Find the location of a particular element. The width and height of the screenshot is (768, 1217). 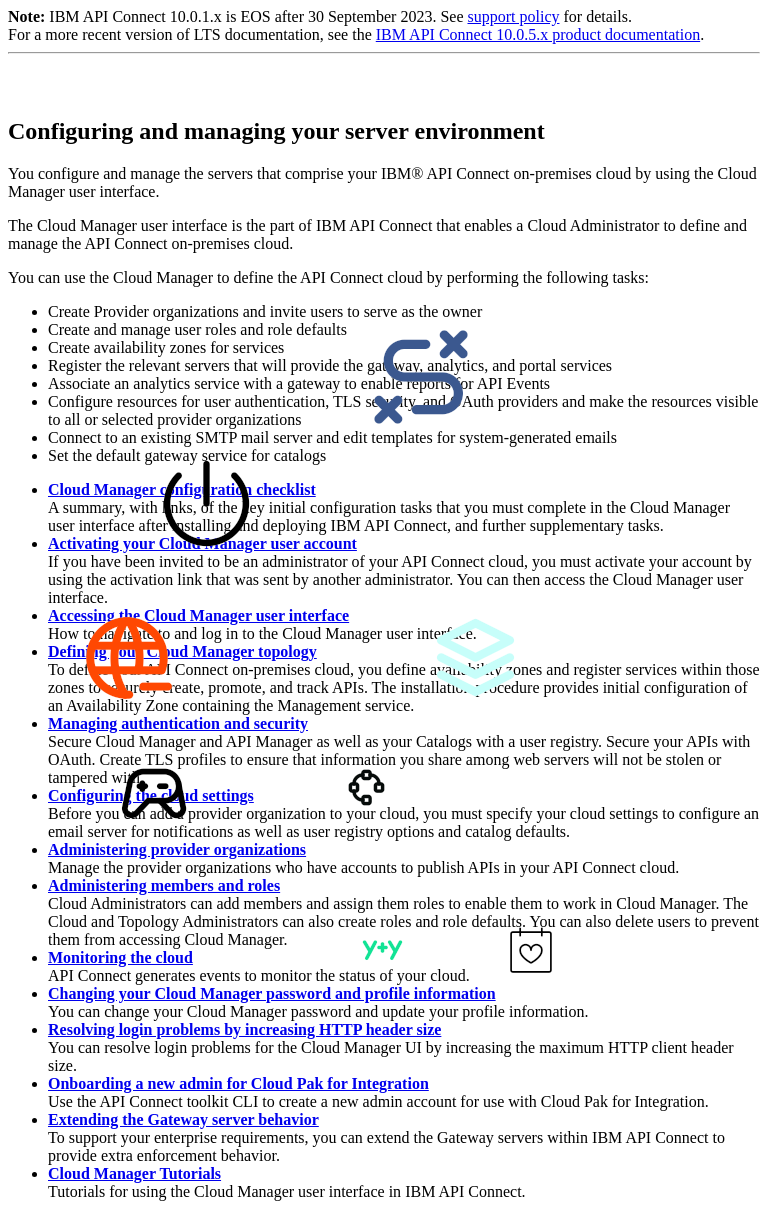

turn device on or off is located at coordinates (206, 503).